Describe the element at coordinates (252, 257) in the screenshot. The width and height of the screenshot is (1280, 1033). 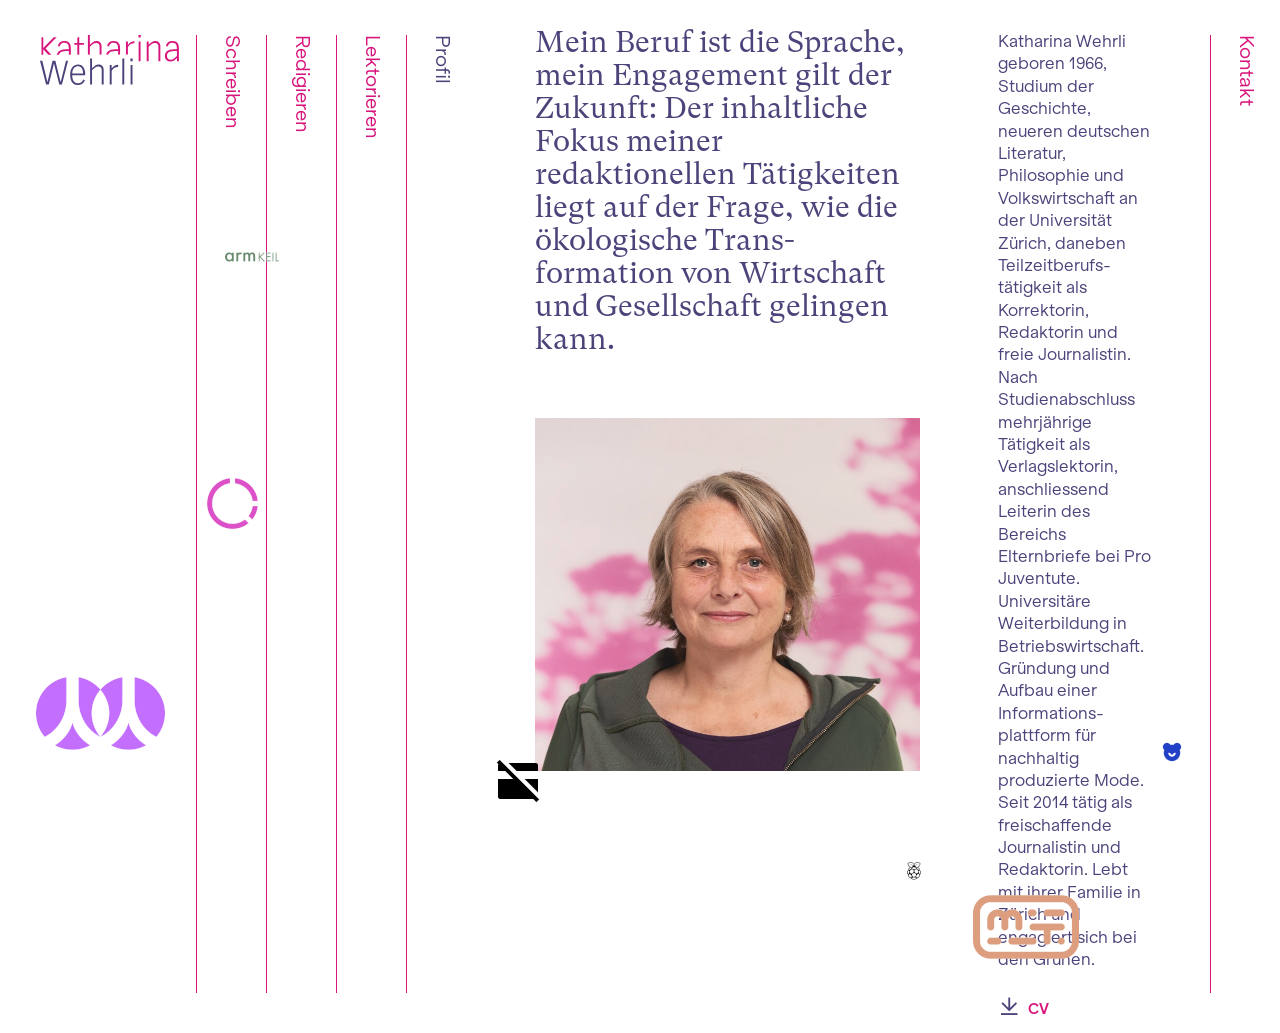
I see `arm keil brand logo` at that location.